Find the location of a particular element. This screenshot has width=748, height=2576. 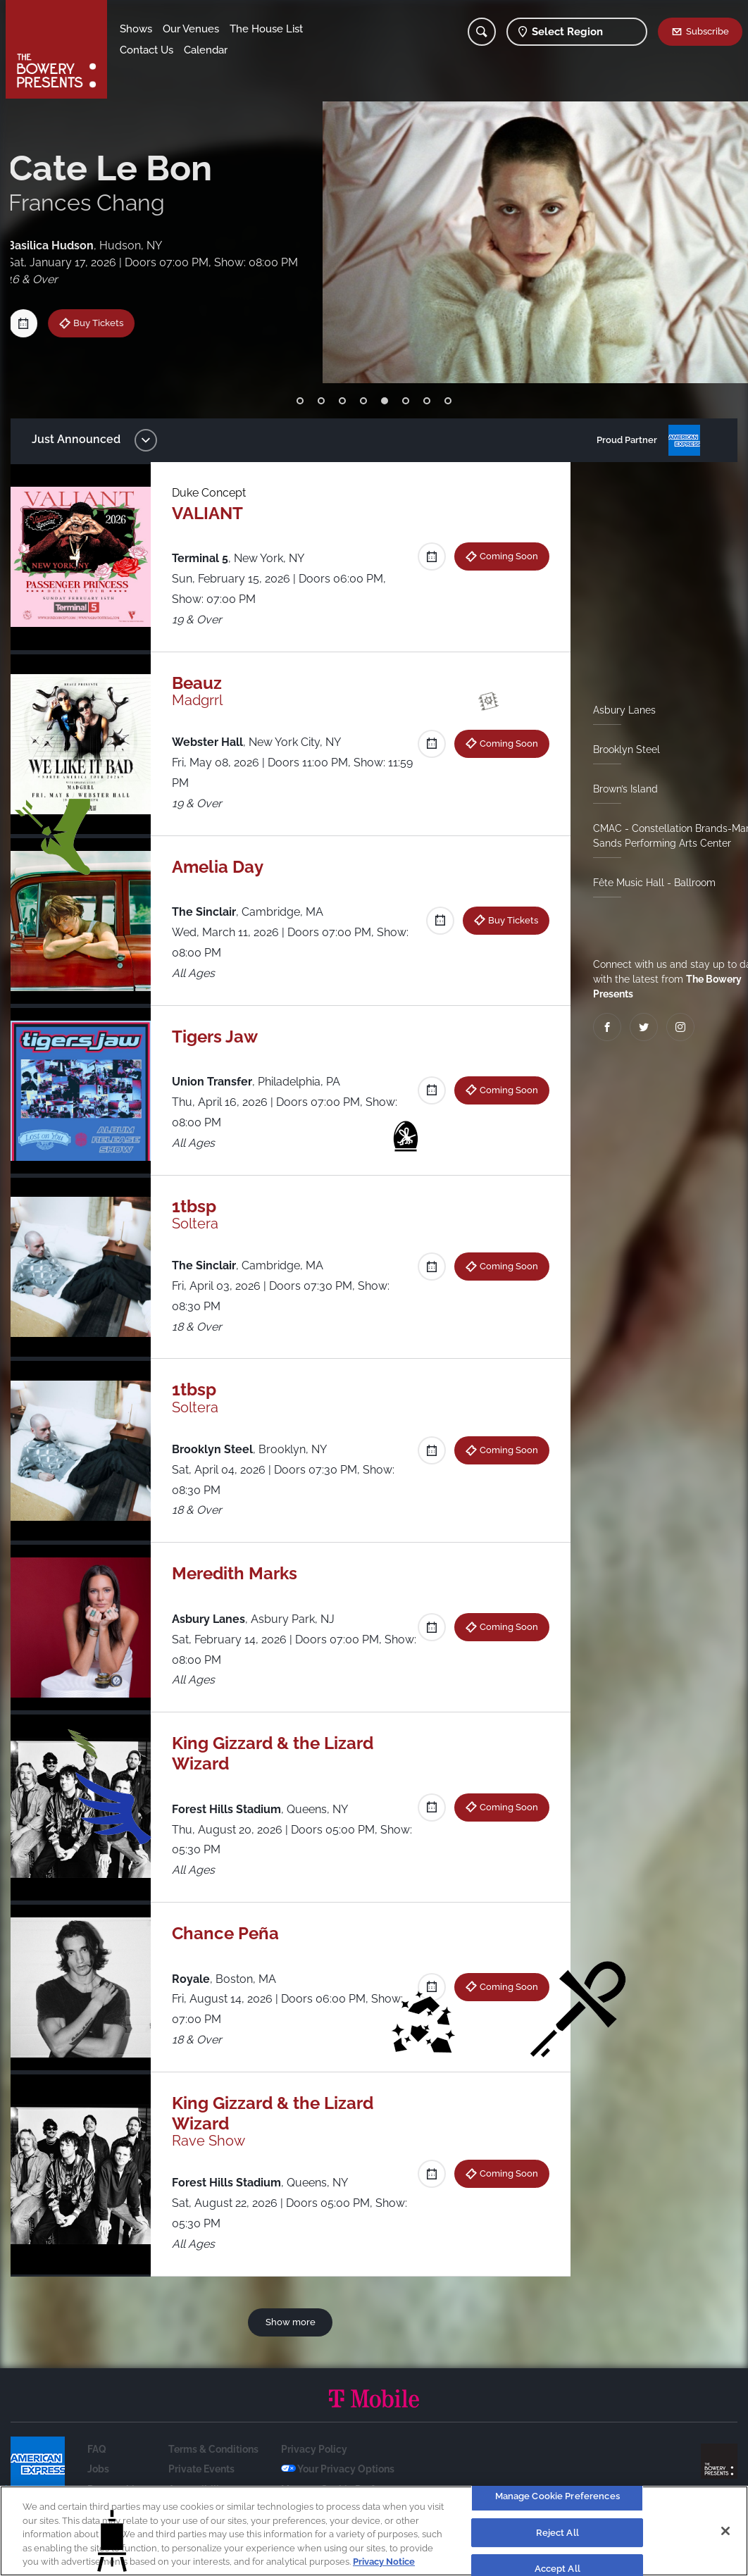

prehistoric or fossil-themed game element is located at coordinates (406, 1136).